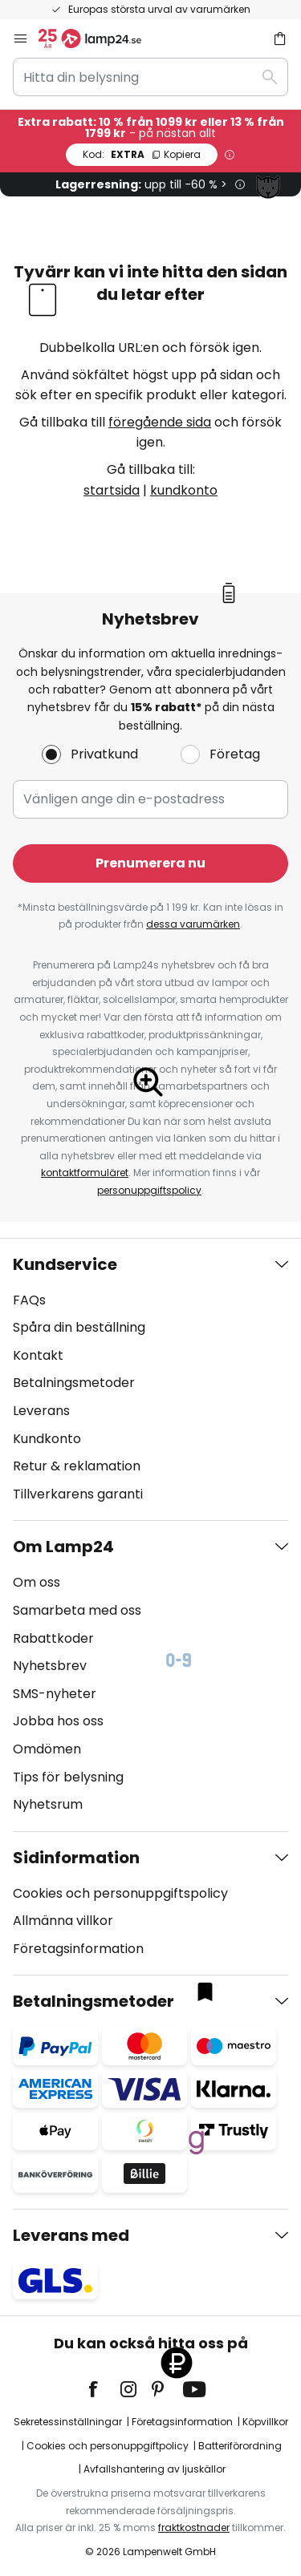 This screenshot has height=2576, width=301. What do you see at coordinates (148, 1082) in the screenshot?
I see `zoom in on content` at bounding box center [148, 1082].